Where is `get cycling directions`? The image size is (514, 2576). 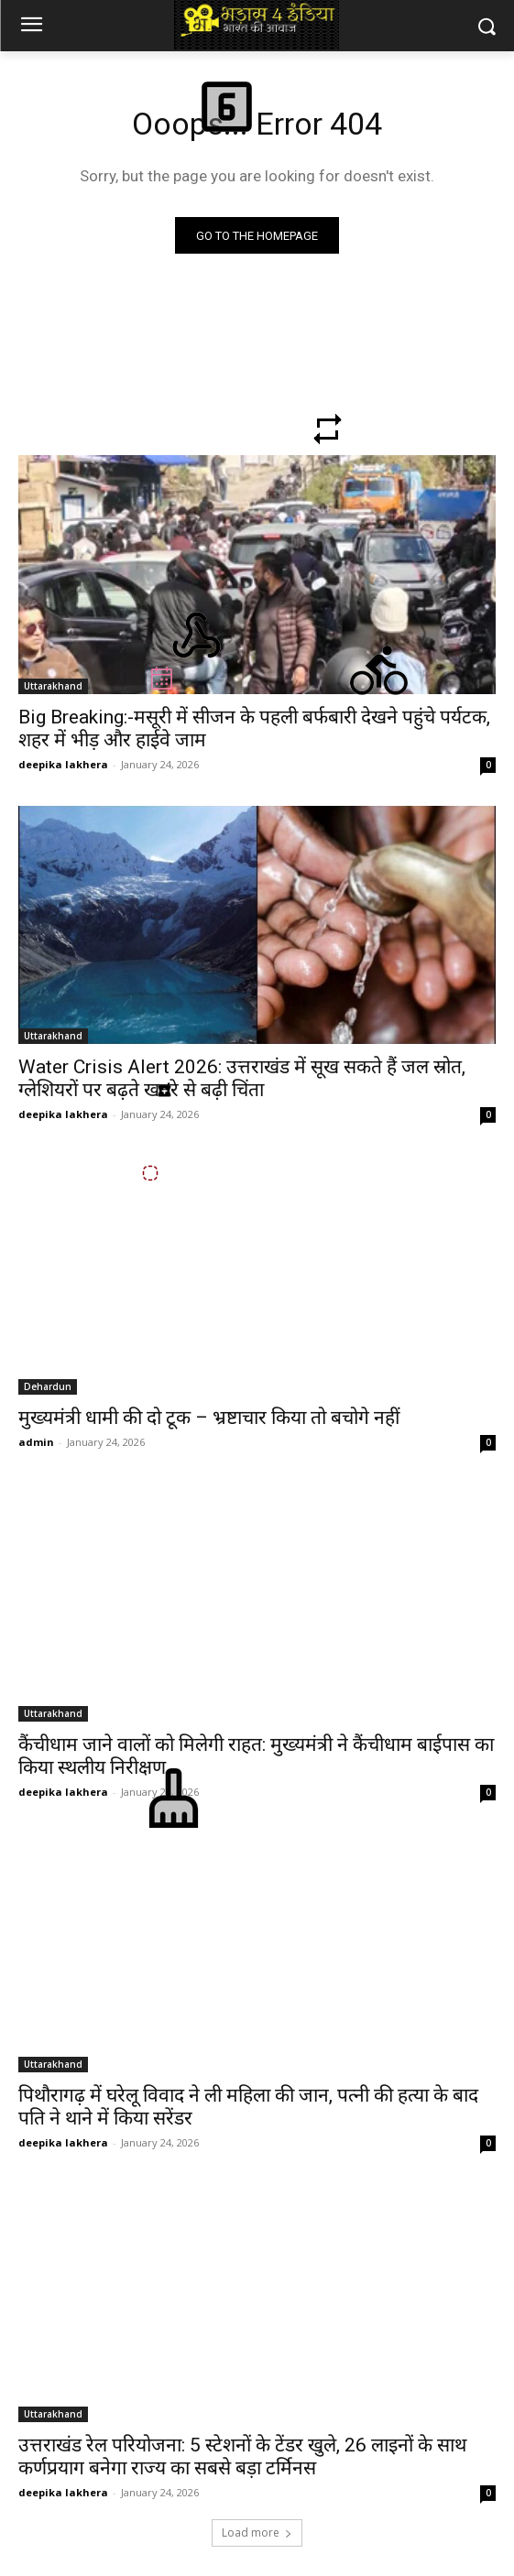 get cycling directions is located at coordinates (378, 670).